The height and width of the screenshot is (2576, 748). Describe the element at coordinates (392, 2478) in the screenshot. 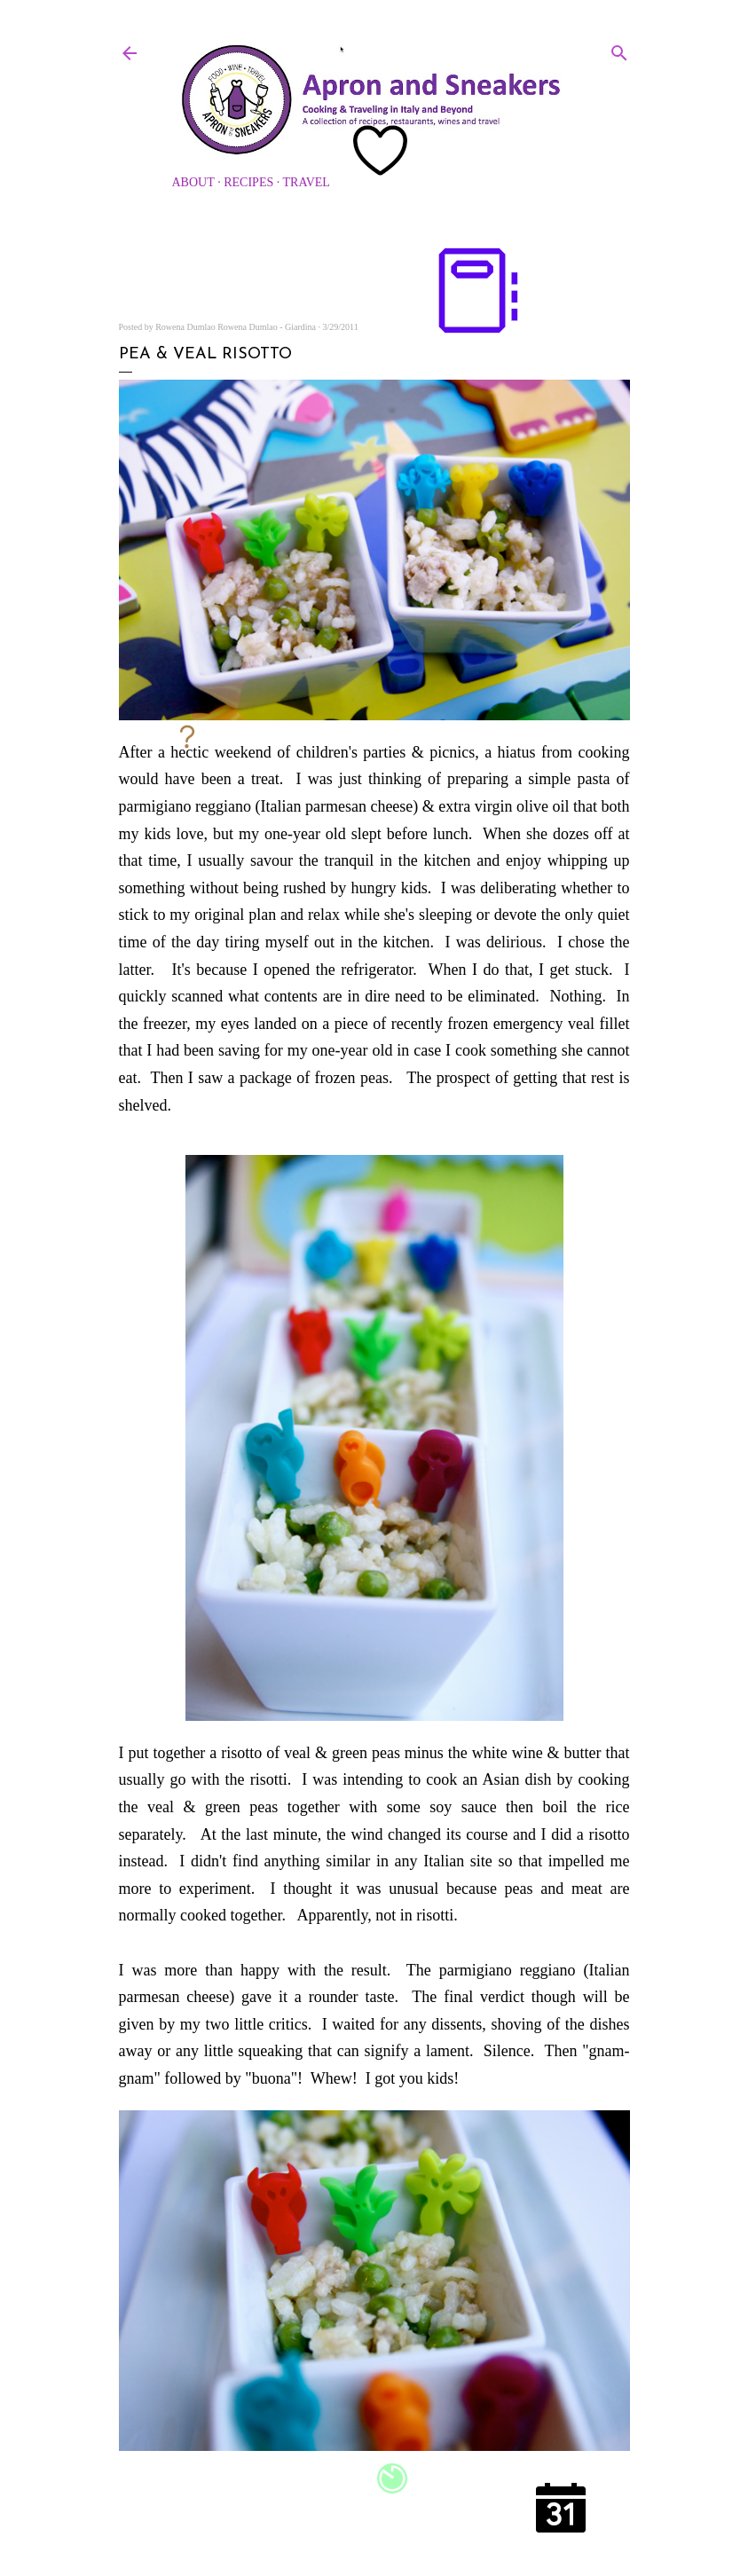

I see `set or view a countdown timer` at that location.